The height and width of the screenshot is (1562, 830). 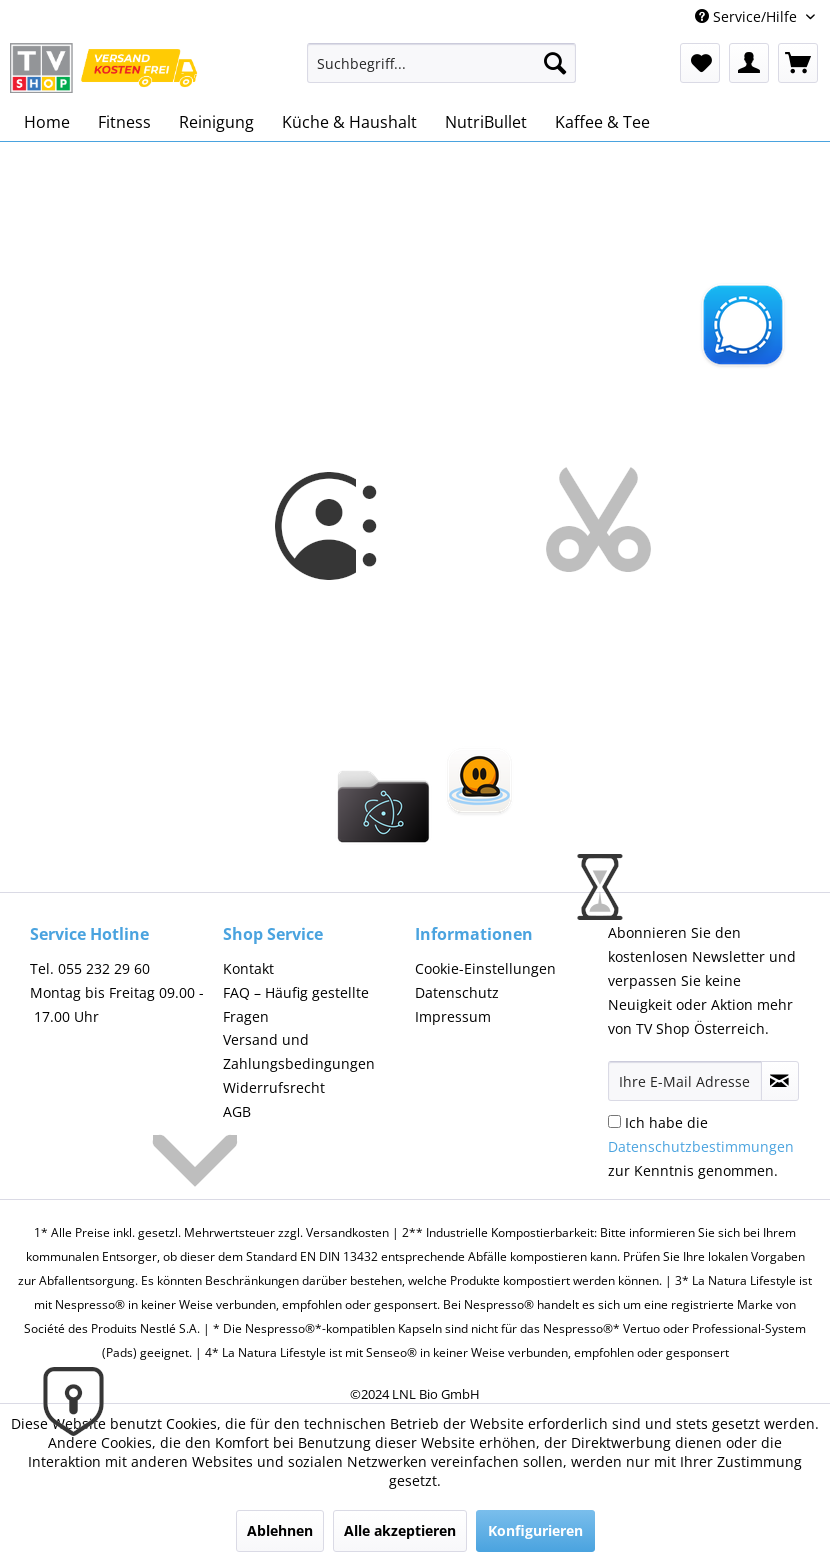 What do you see at coordinates (195, 1163) in the screenshot?
I see `scroll down or view more content` at bounding box center [195, 1163].